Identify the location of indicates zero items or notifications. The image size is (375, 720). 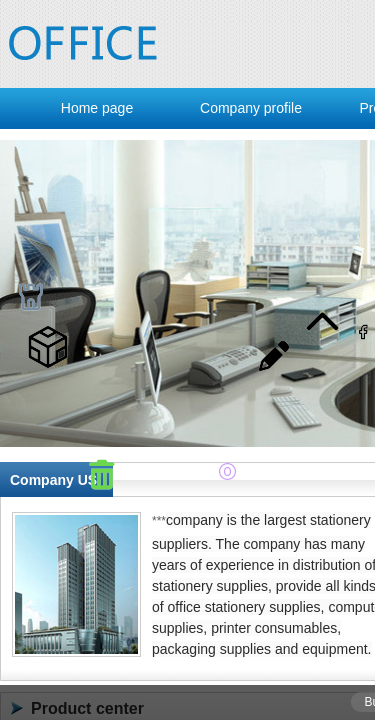
(227, 471).